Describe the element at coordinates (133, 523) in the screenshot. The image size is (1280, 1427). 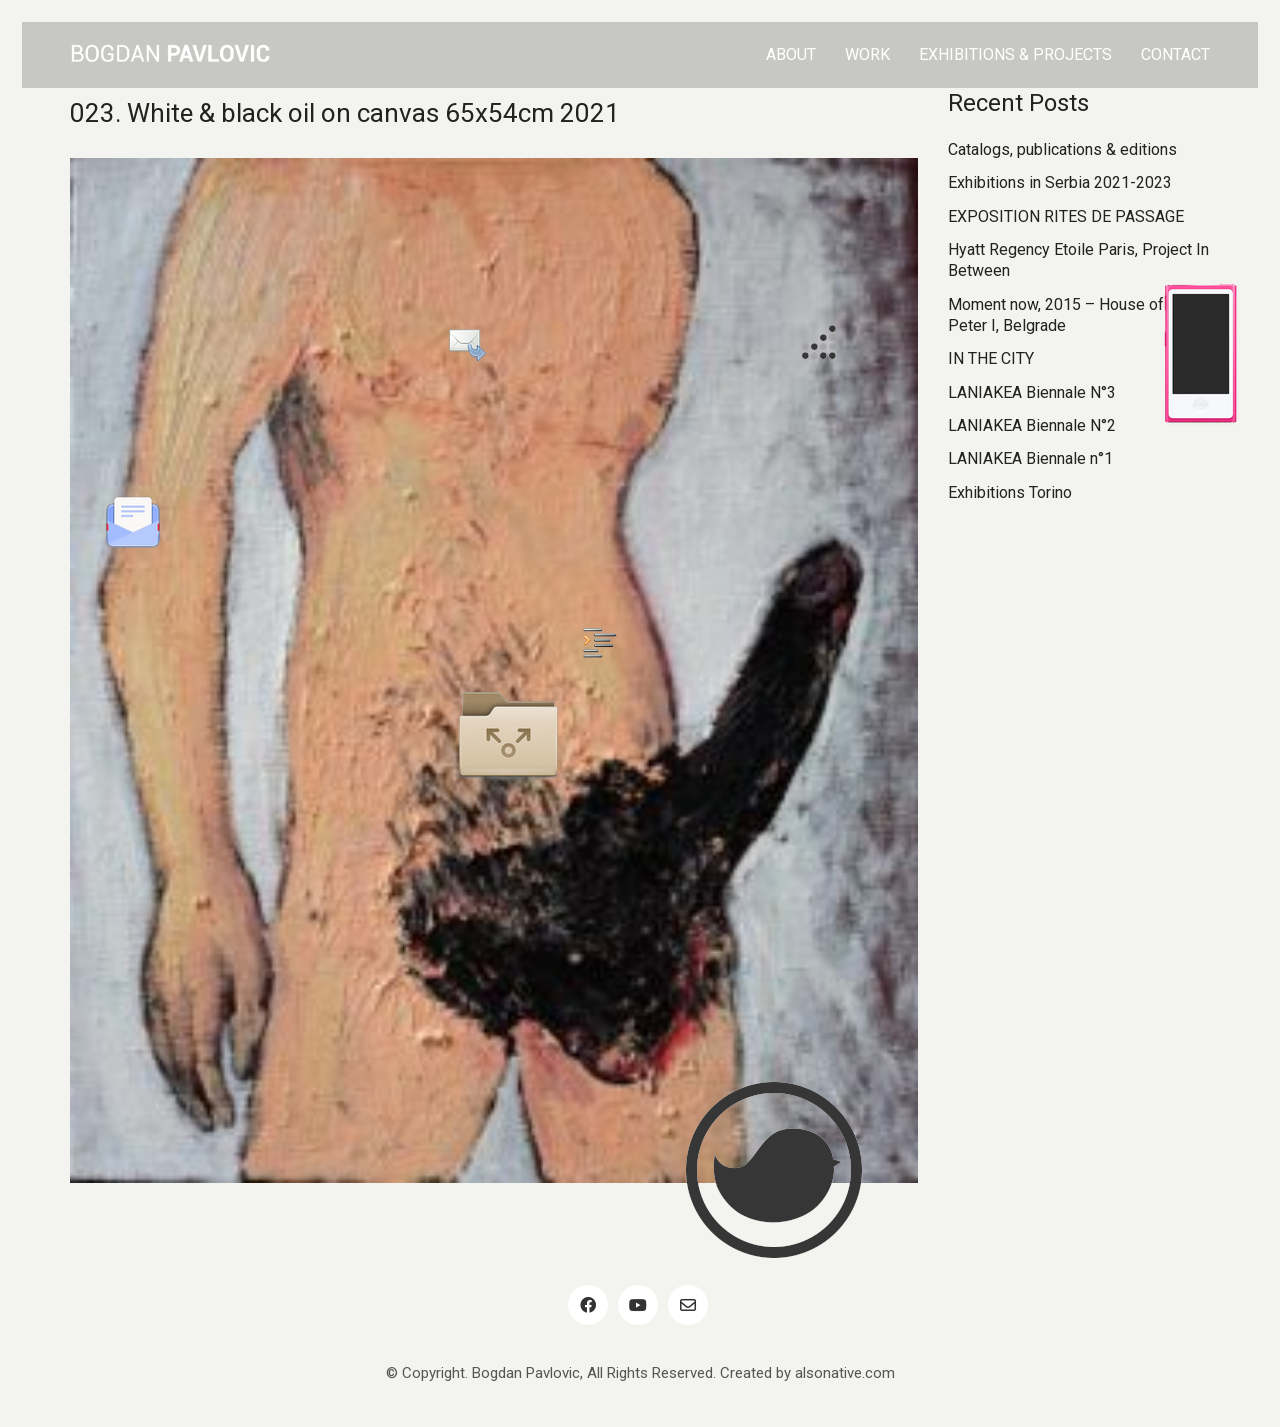
I see `indicates a message has been read` at that location.